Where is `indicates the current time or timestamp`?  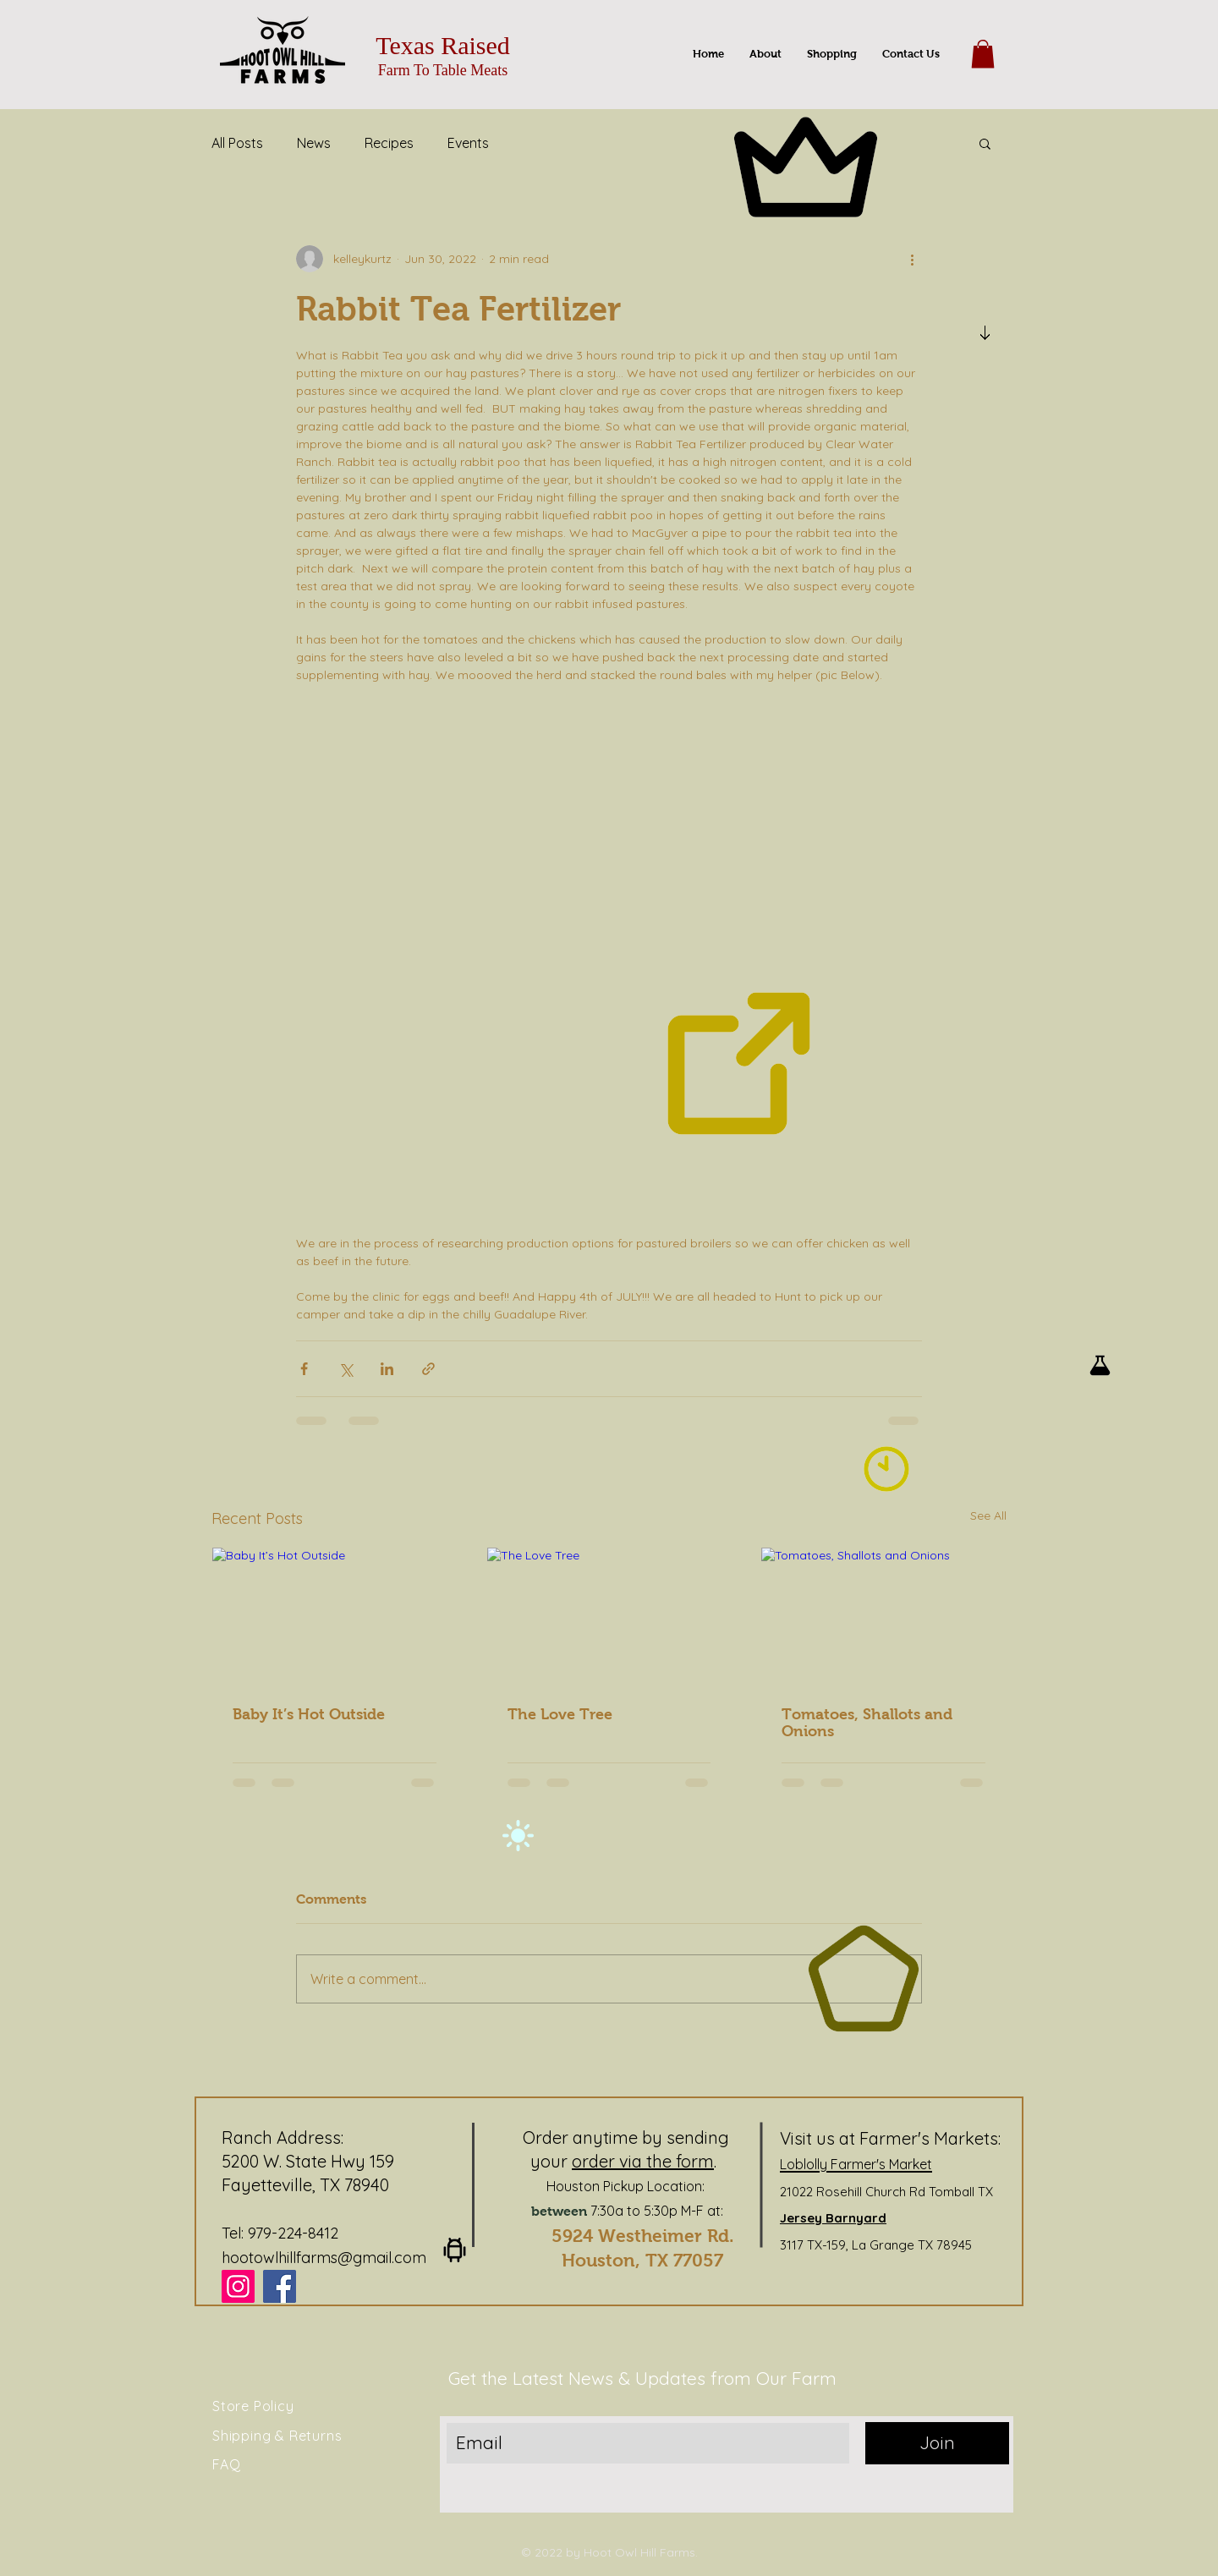 indicates the current time or timestamp is located at coordinates (886, 1469).